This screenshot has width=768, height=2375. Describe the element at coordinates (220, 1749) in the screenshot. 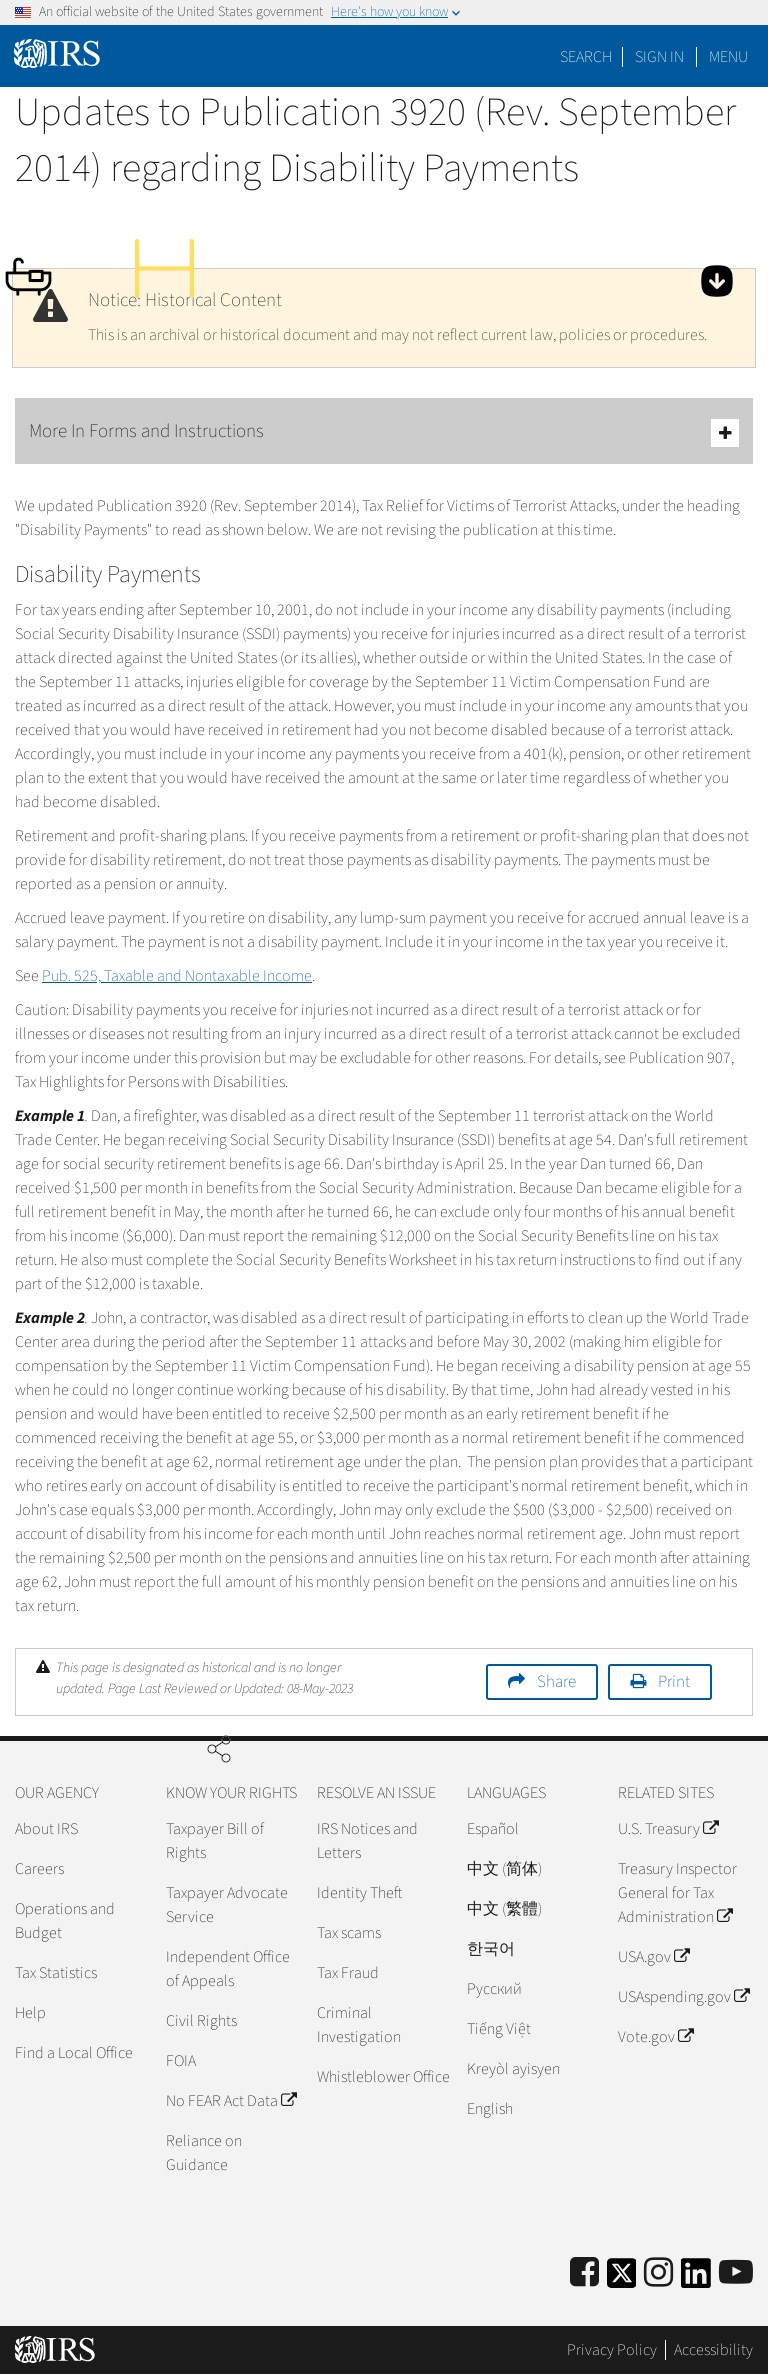

I see `share content to social networks` at that location.